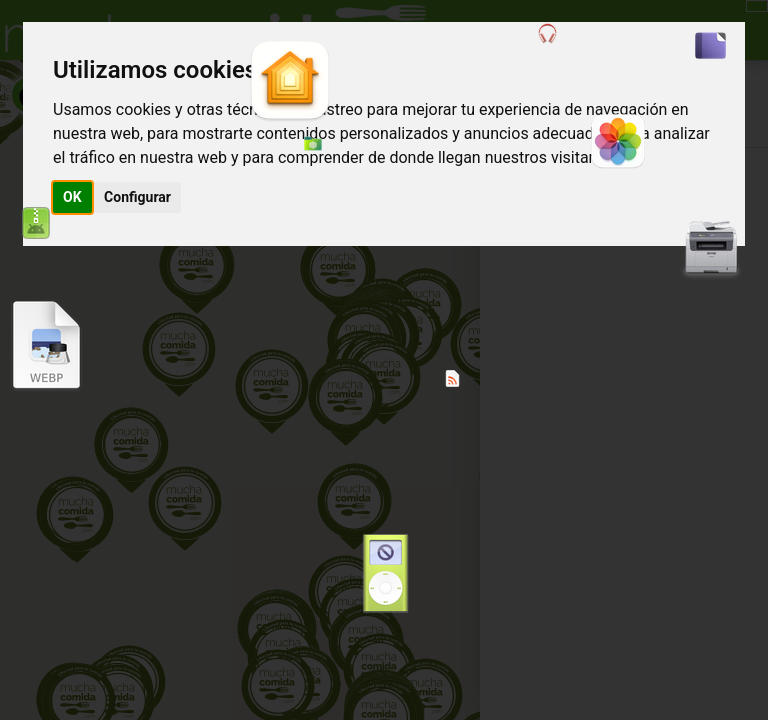  I want to click on open the home app to control smart home devices, so click(290, 80).